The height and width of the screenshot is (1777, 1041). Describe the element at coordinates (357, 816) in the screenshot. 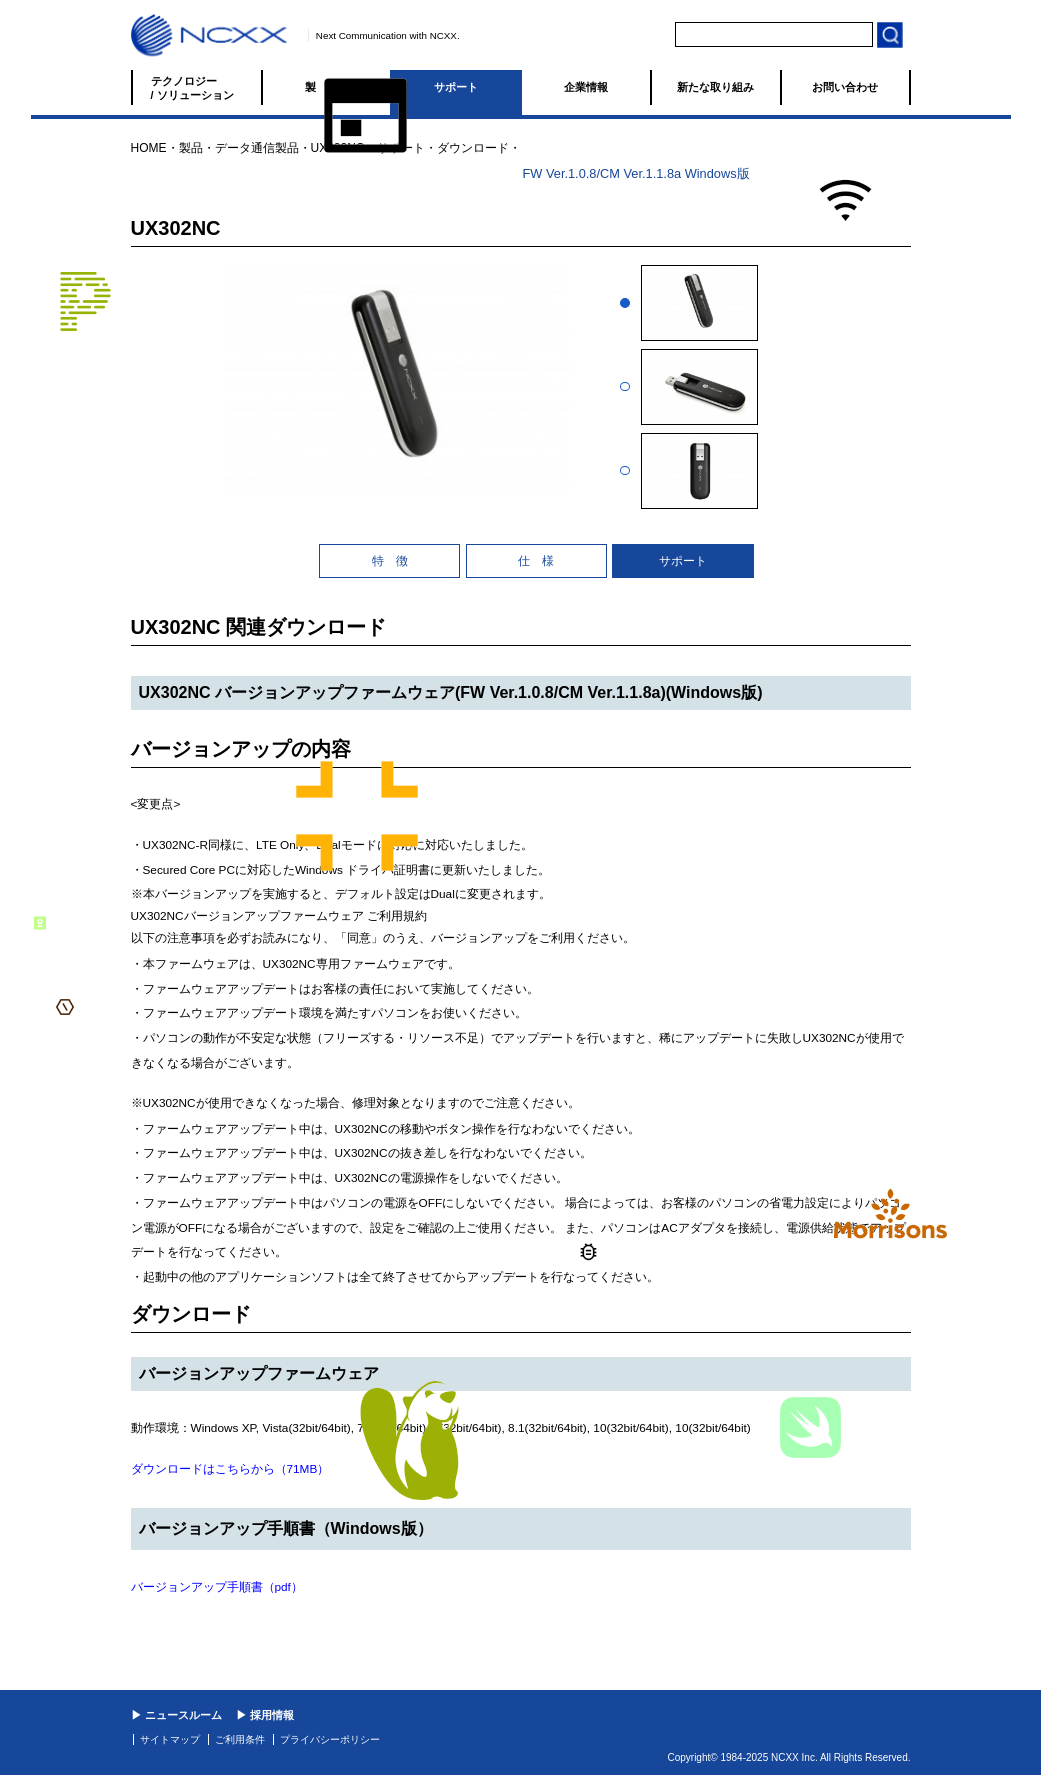

I see `exit fullscreen mode` at that location.